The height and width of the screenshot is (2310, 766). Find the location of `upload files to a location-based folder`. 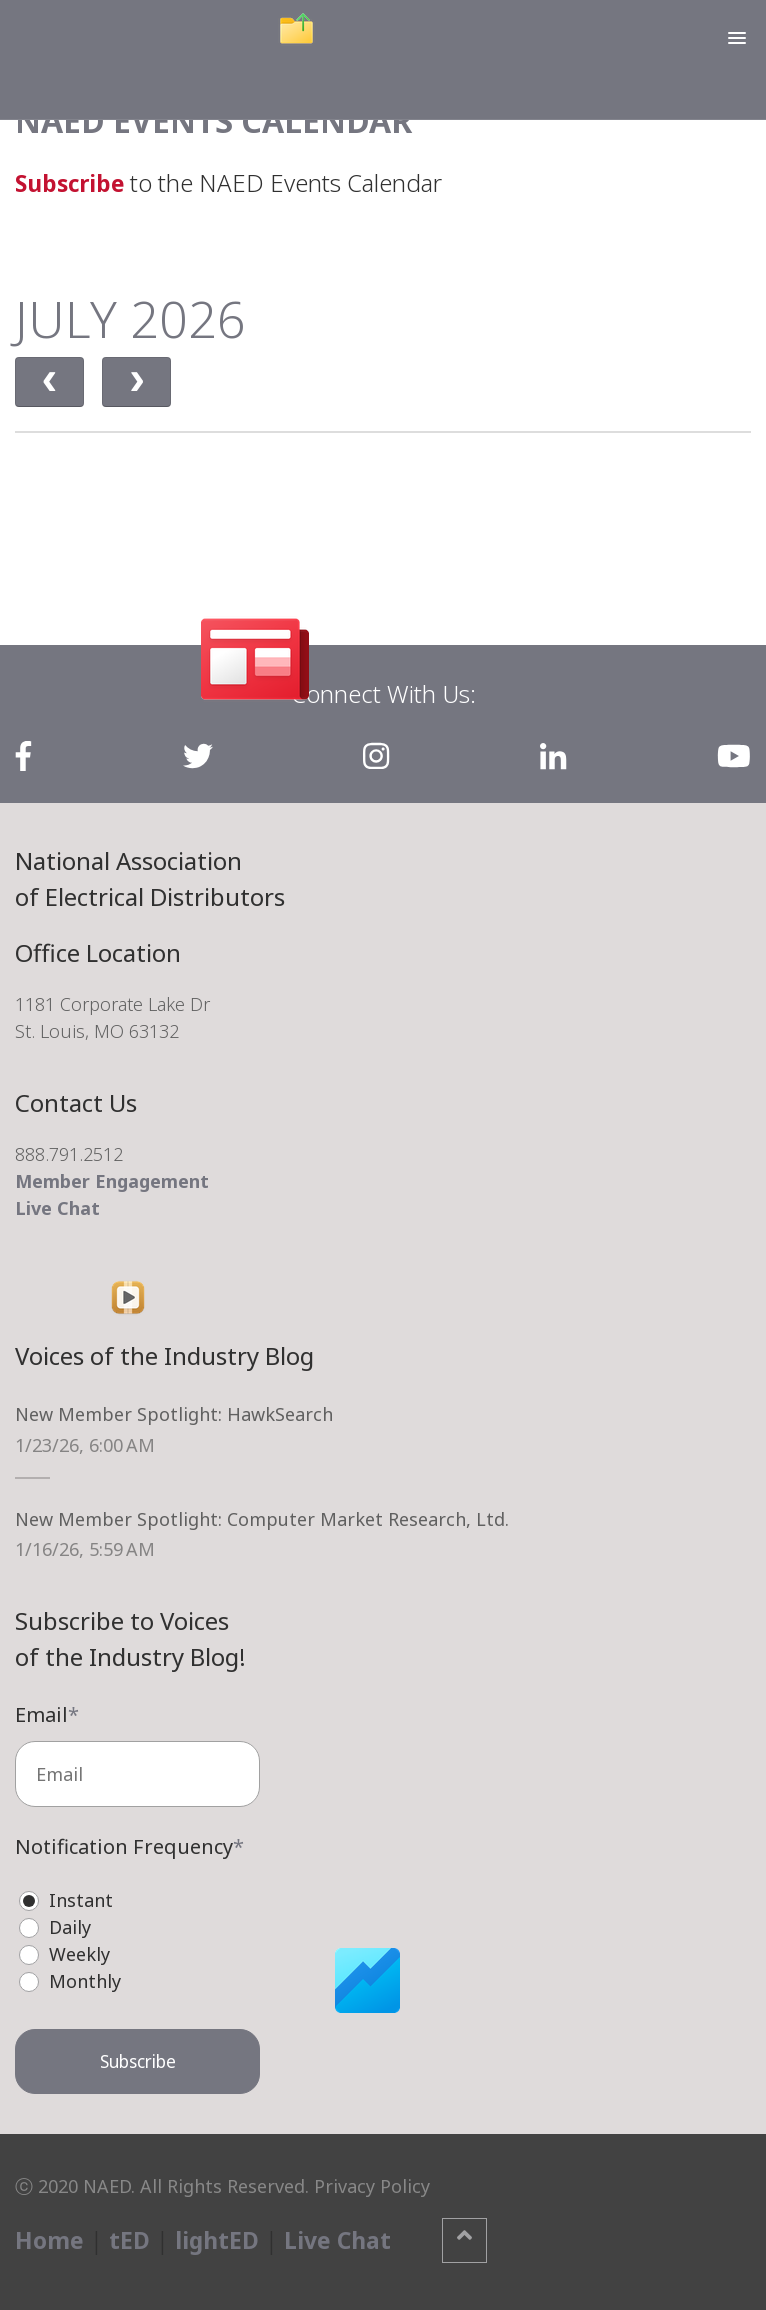

upload files to a location-based folder is located at coordinates (296, 31).